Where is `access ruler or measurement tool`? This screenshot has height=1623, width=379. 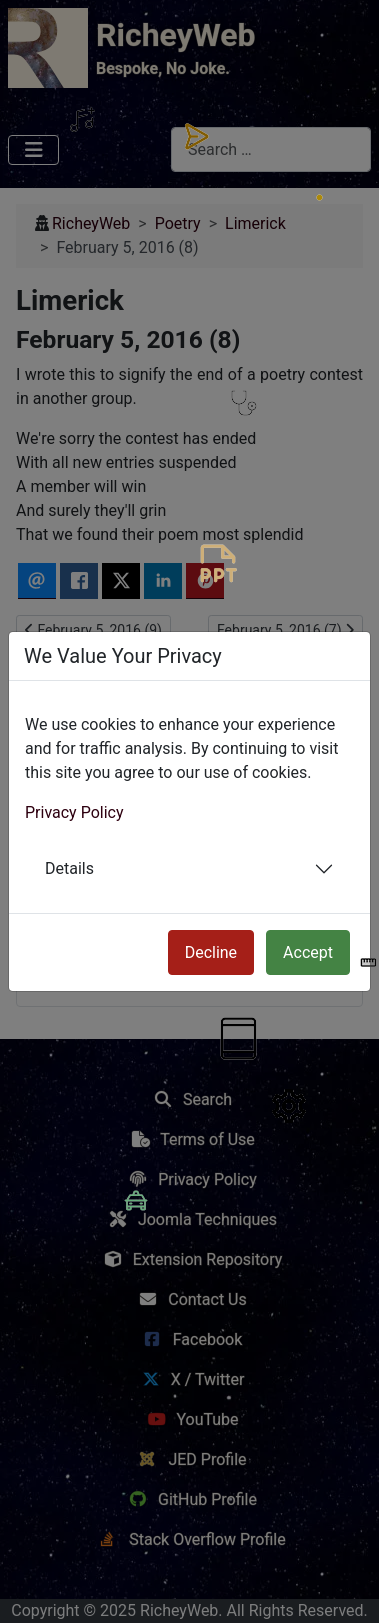
access ruler or measurement tool is located at coordinates (368, 962).